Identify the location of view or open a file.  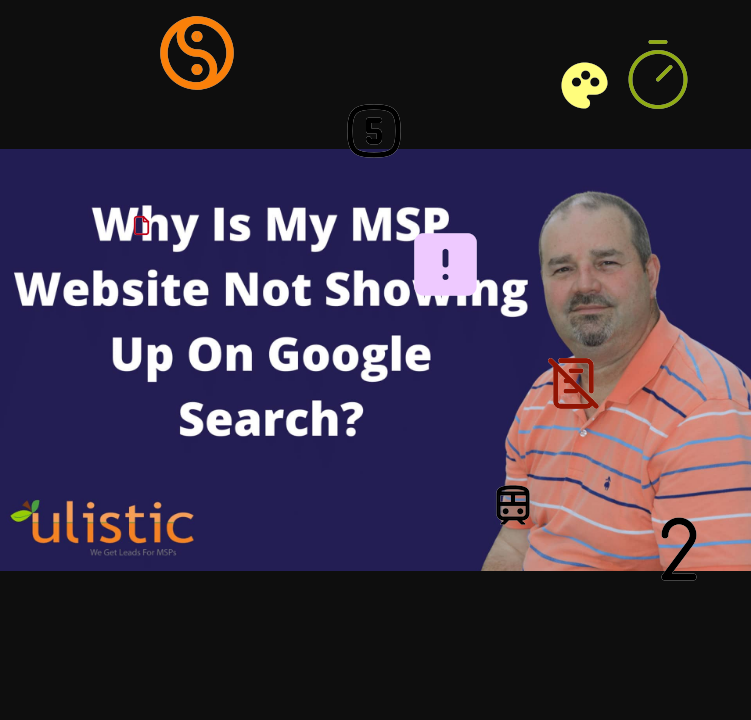
(141, 225).